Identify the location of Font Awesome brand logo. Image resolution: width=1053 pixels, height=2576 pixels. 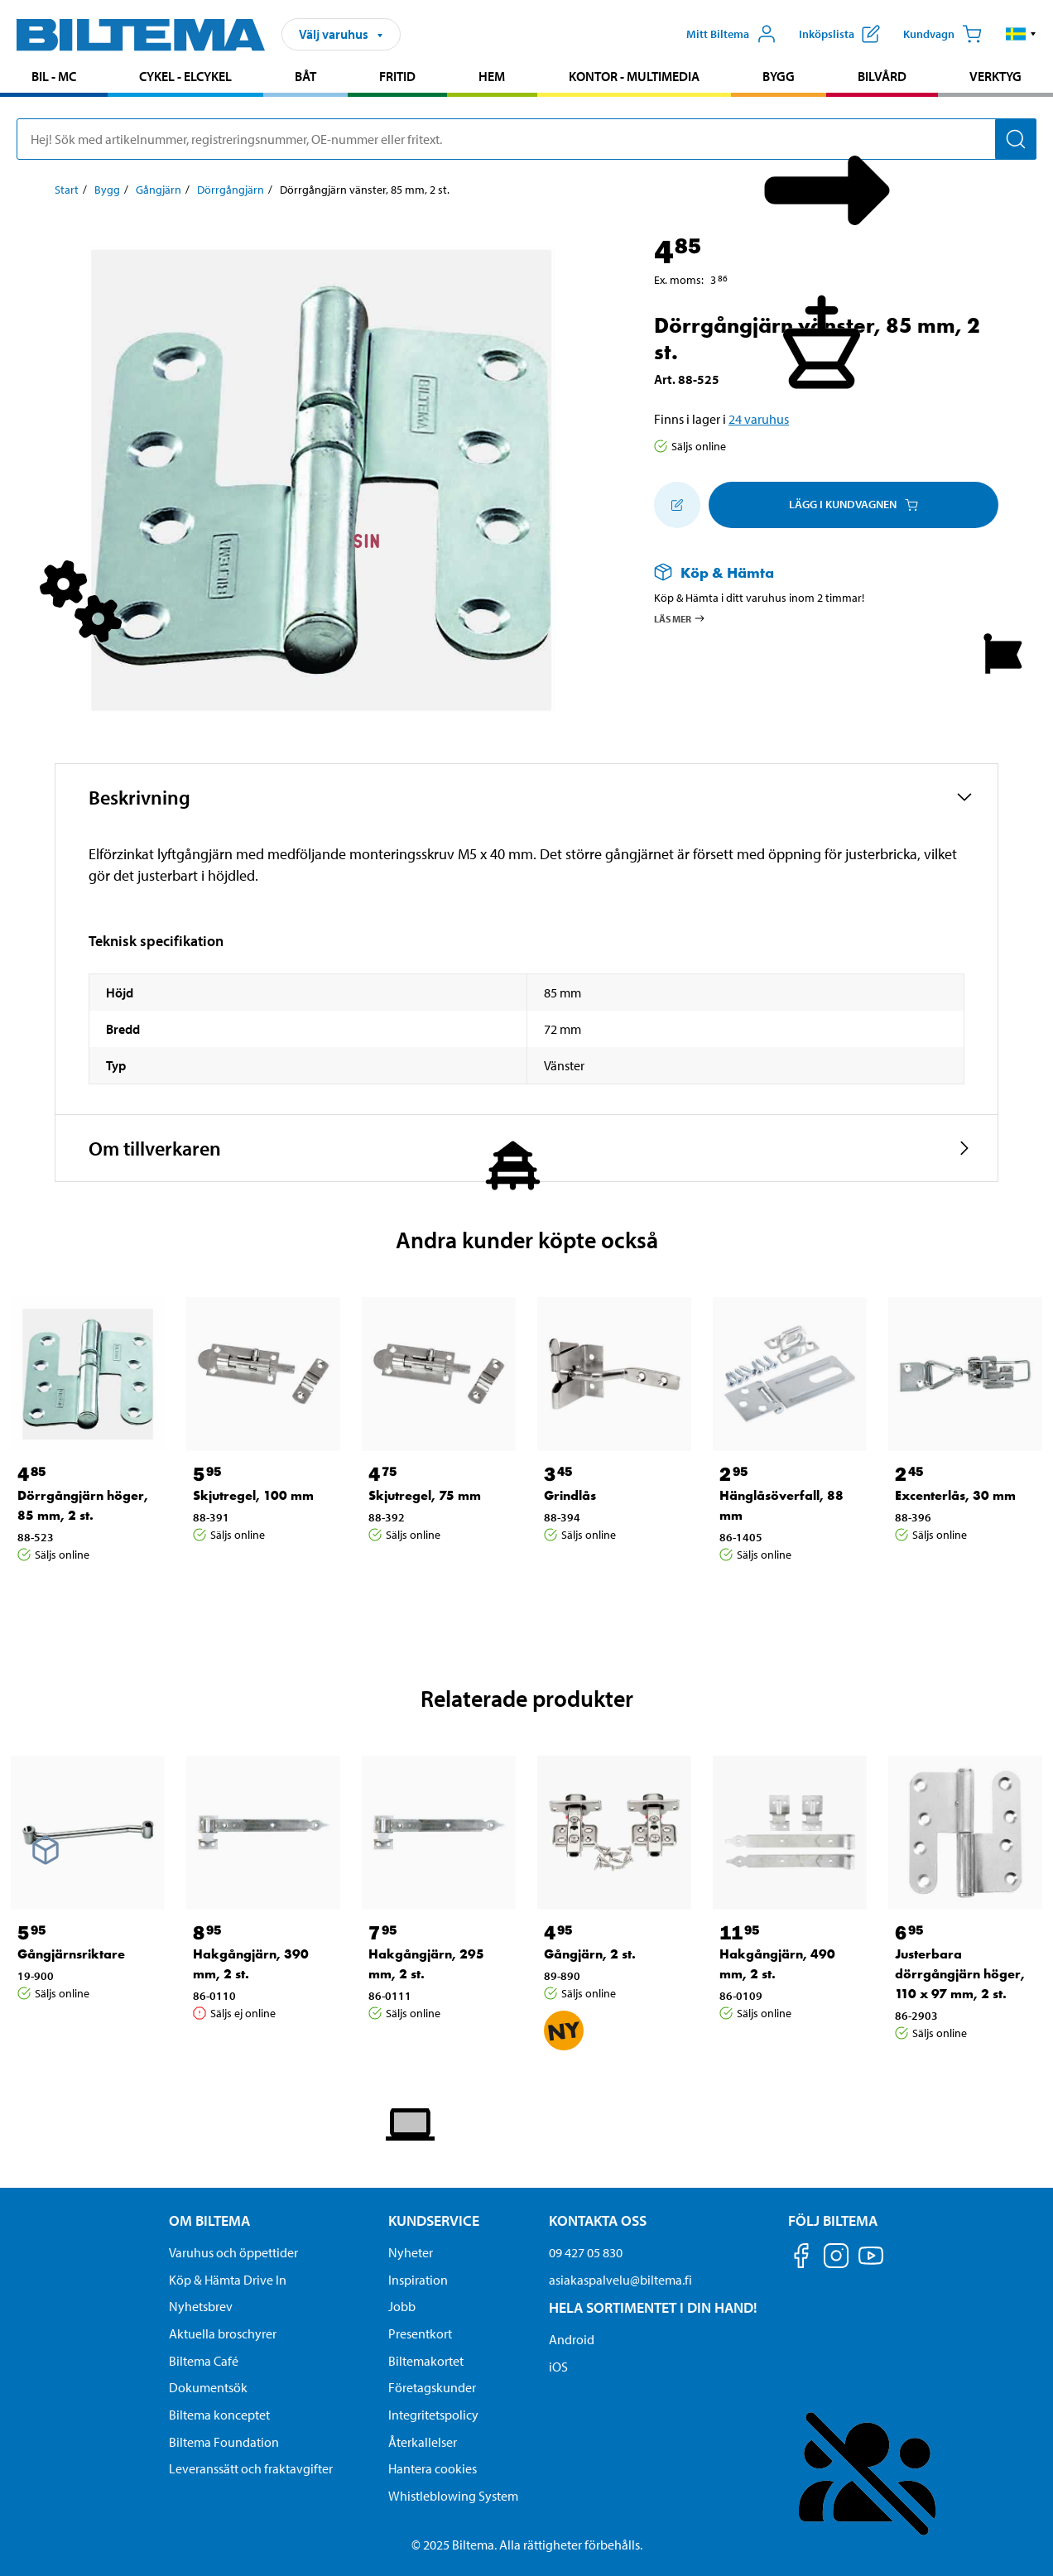
(1003, 653).